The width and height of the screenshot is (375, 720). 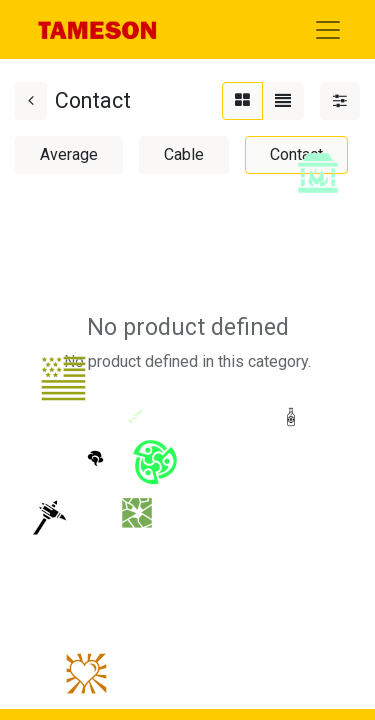 I want to click on equip a bone knife weapon, so click(x=135, y=415).